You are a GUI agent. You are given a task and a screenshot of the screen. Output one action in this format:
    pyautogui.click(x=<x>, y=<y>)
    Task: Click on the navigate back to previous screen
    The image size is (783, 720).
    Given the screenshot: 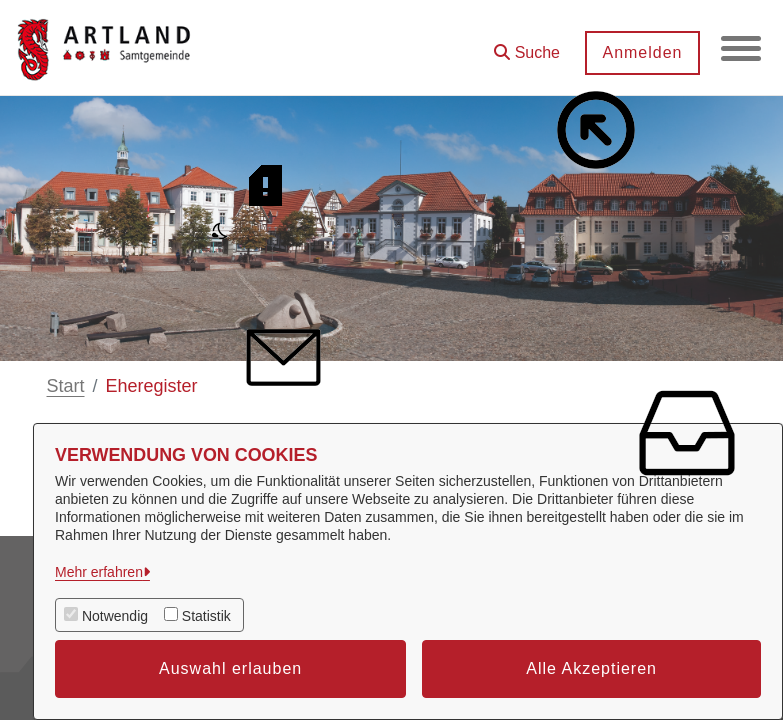 What is the action you would take?
    pyautogui.click(x=596, y=130)
    